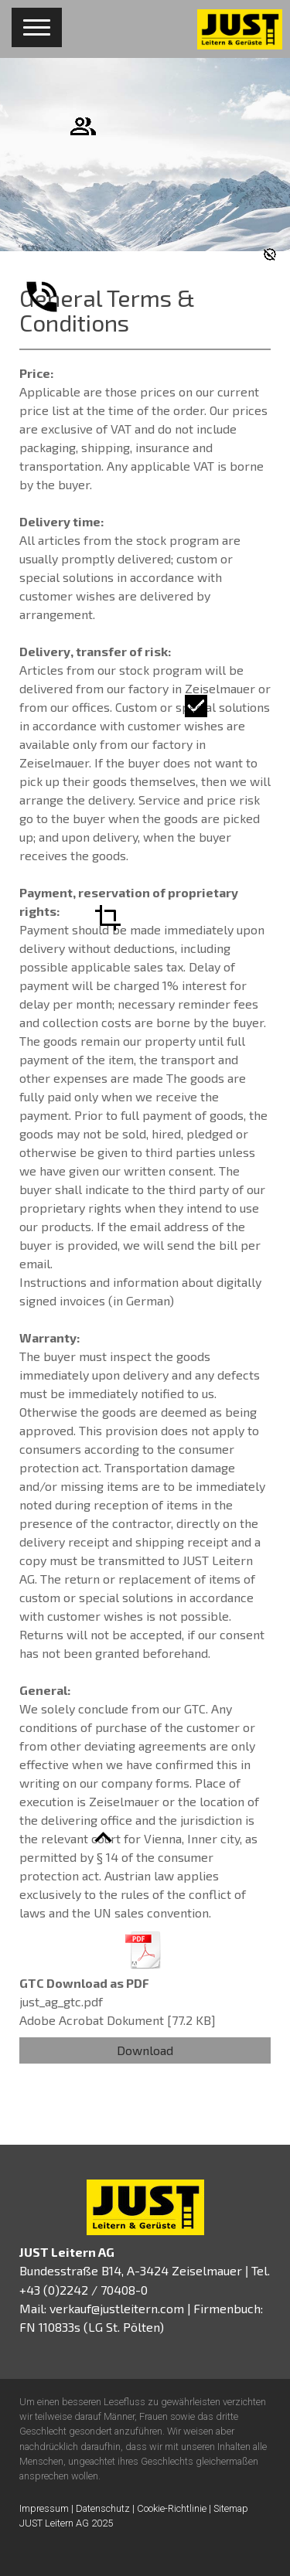  I want to click on collapse an expanded section, so click(103, 1837).